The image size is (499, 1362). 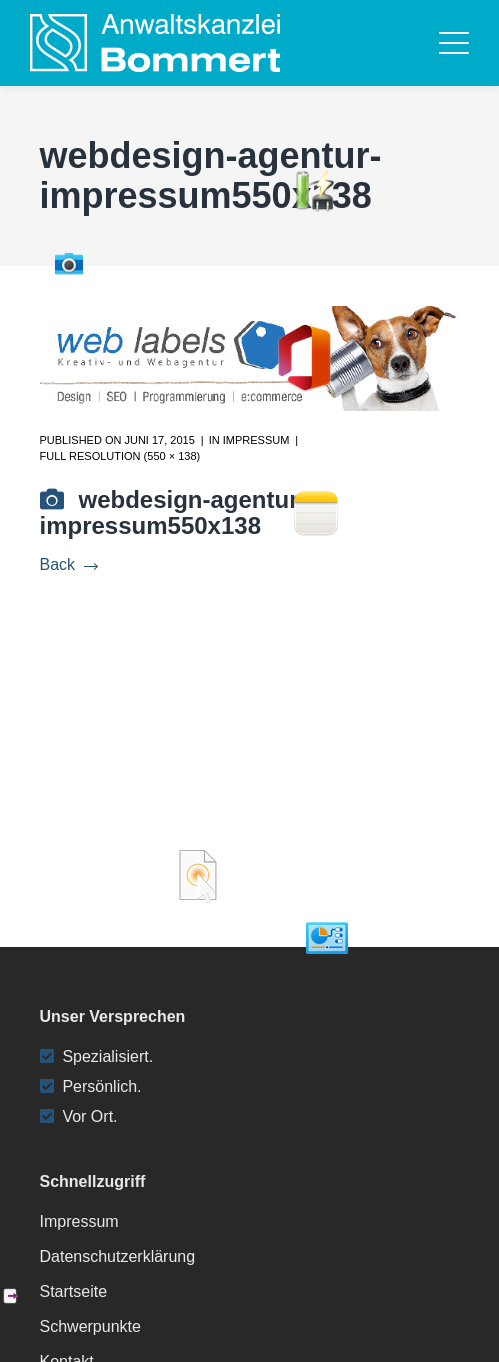 What do you see at coordinates (327, 938) in the screenshot?
I see `open windows control panel settings` at bounding box center [327, 938].